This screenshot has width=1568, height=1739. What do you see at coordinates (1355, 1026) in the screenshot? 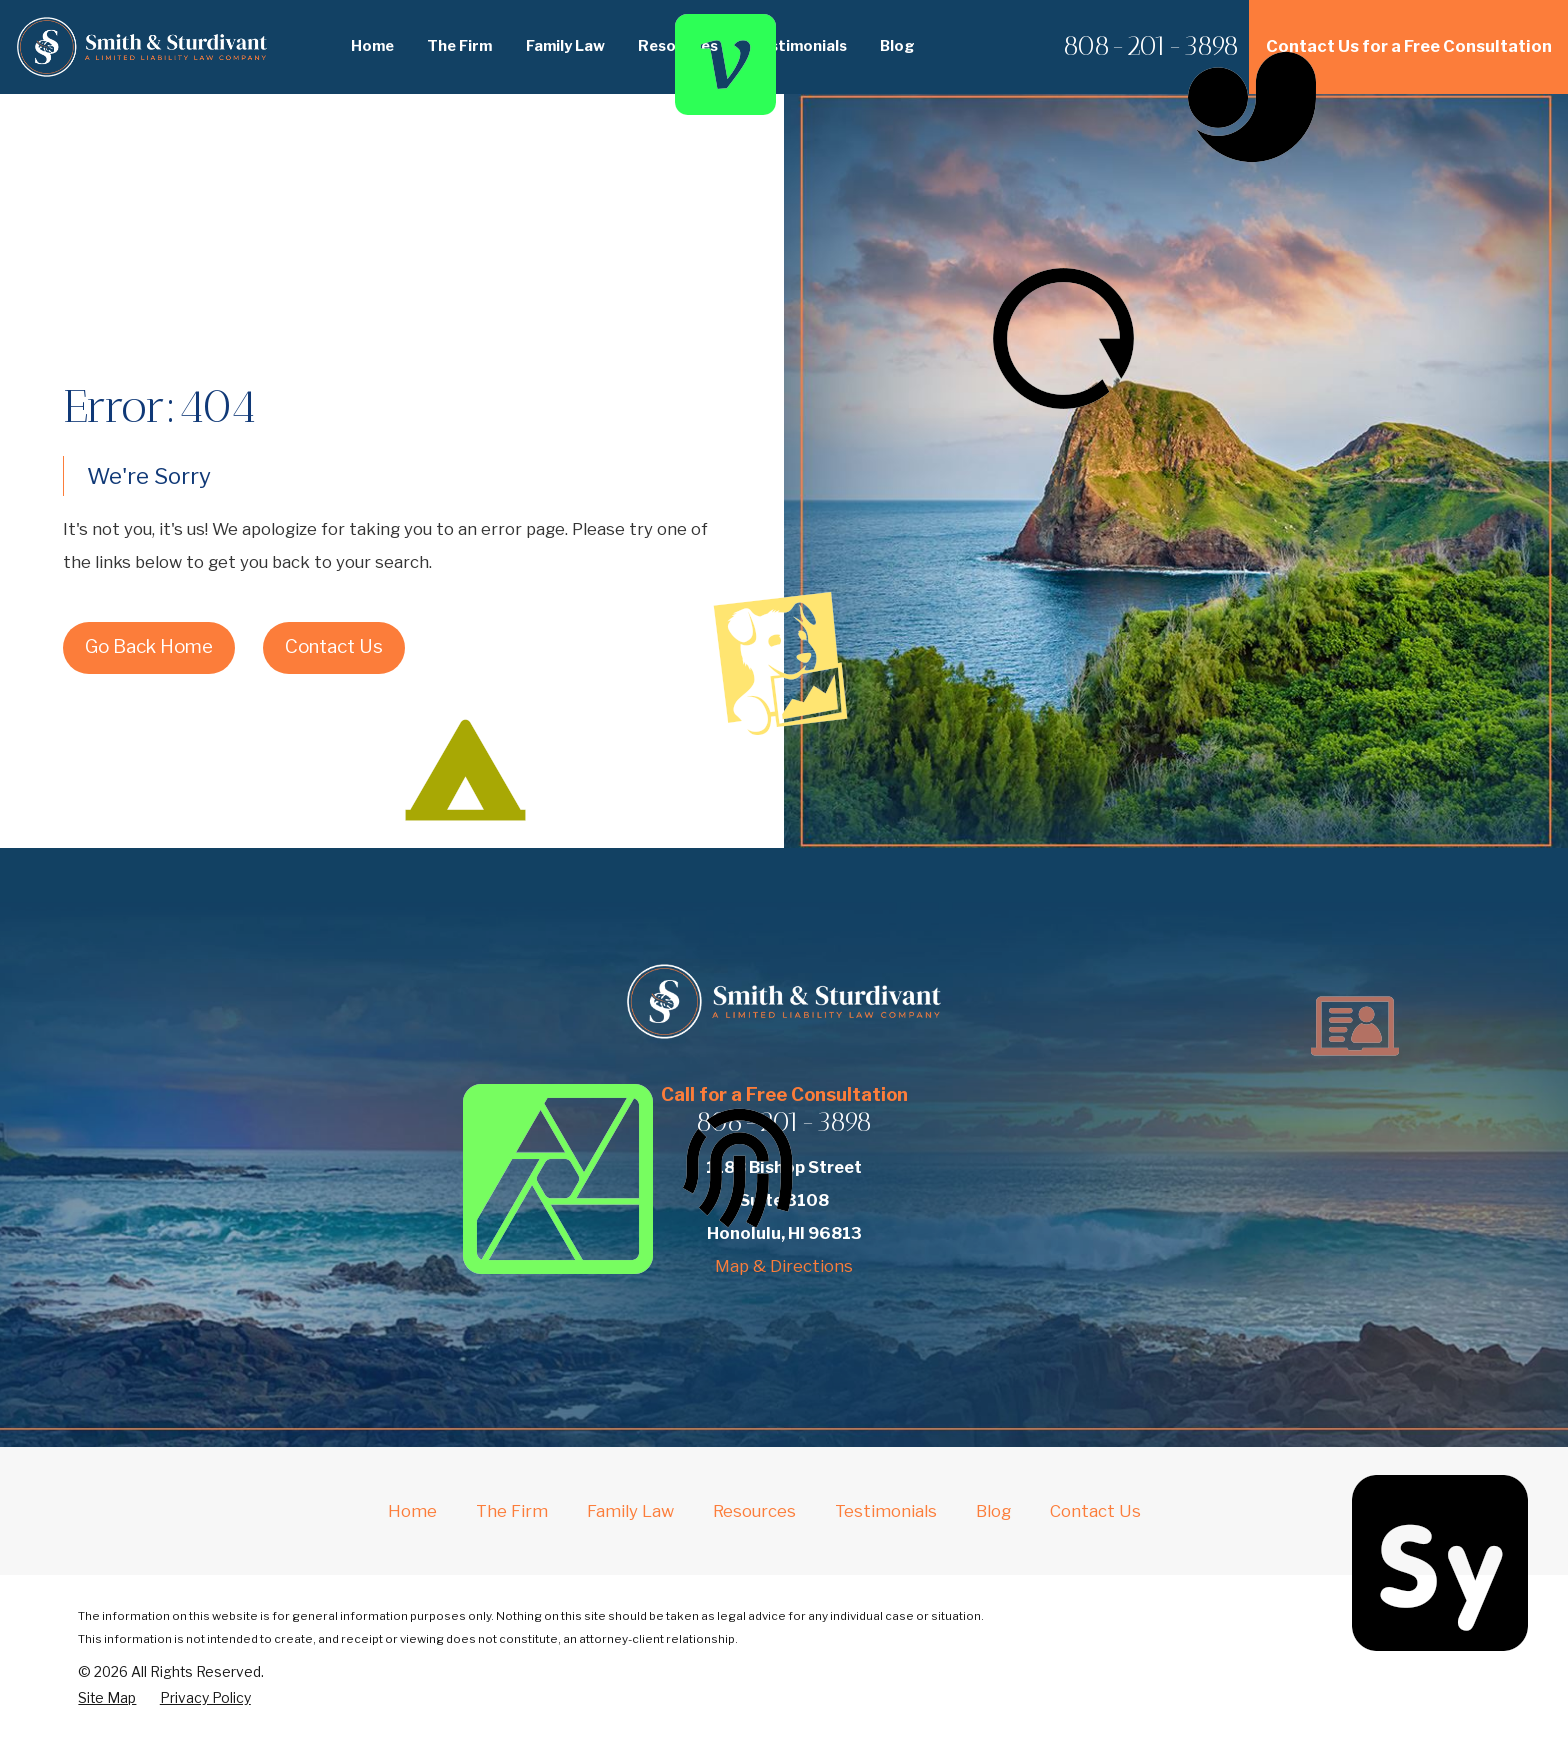
I see `open the Codementor app or website` at bounding box center [1355, 1026].